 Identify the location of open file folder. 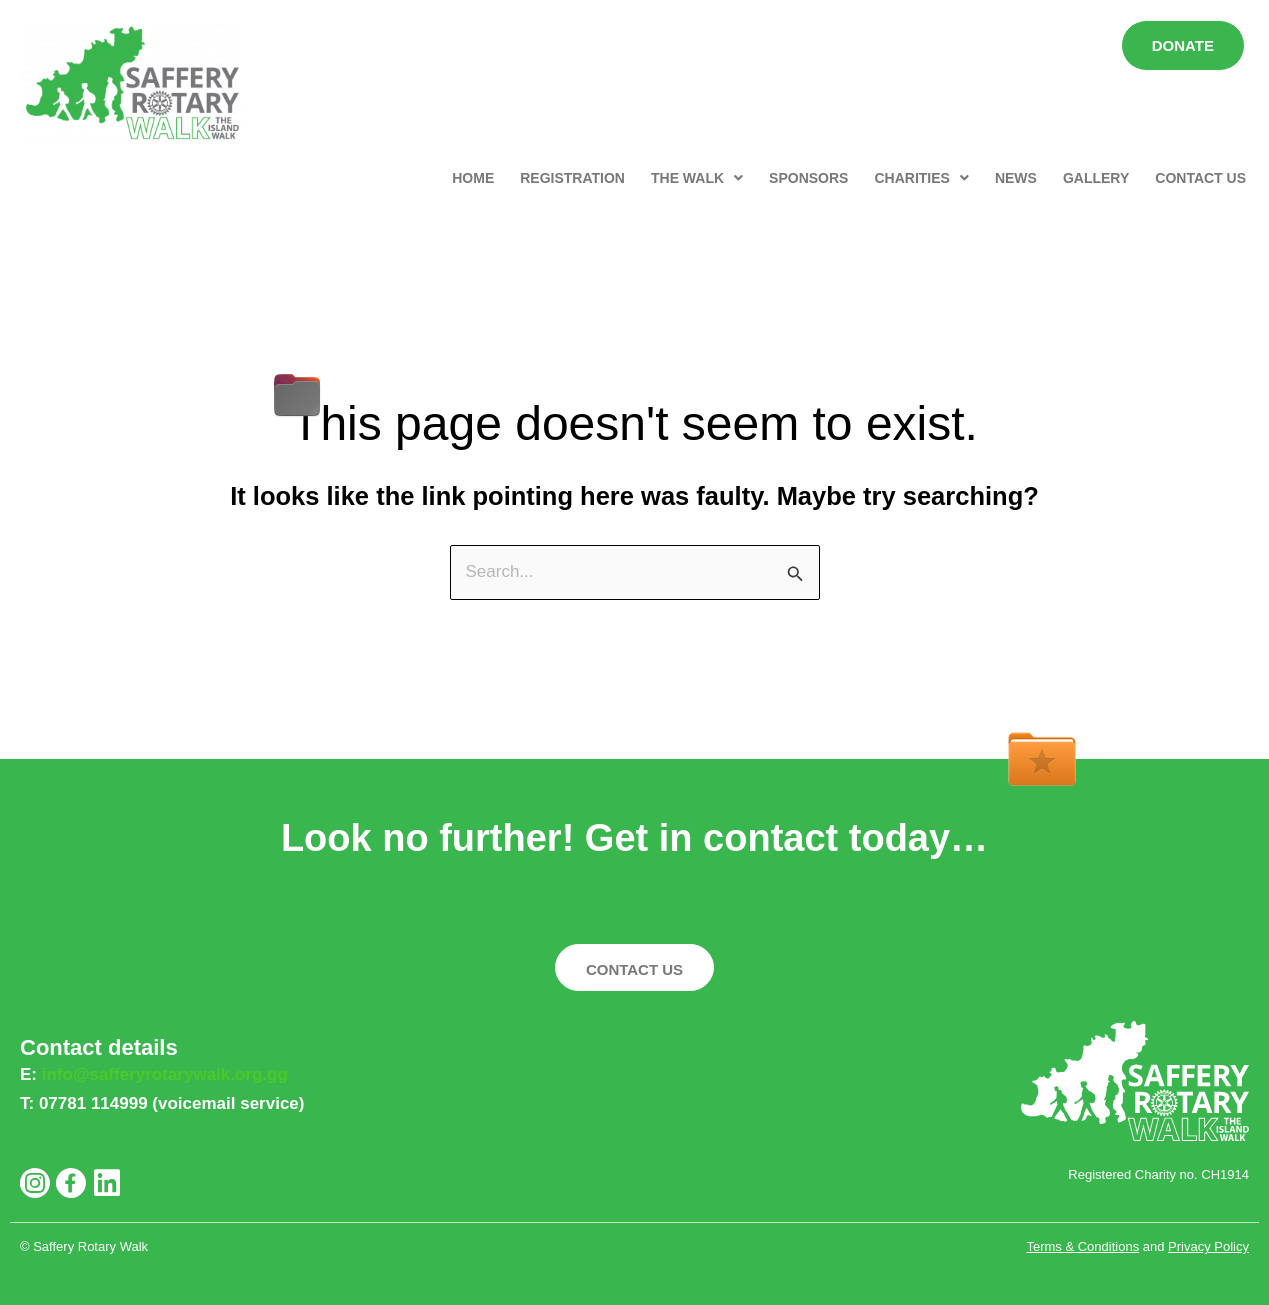
(297, 395).